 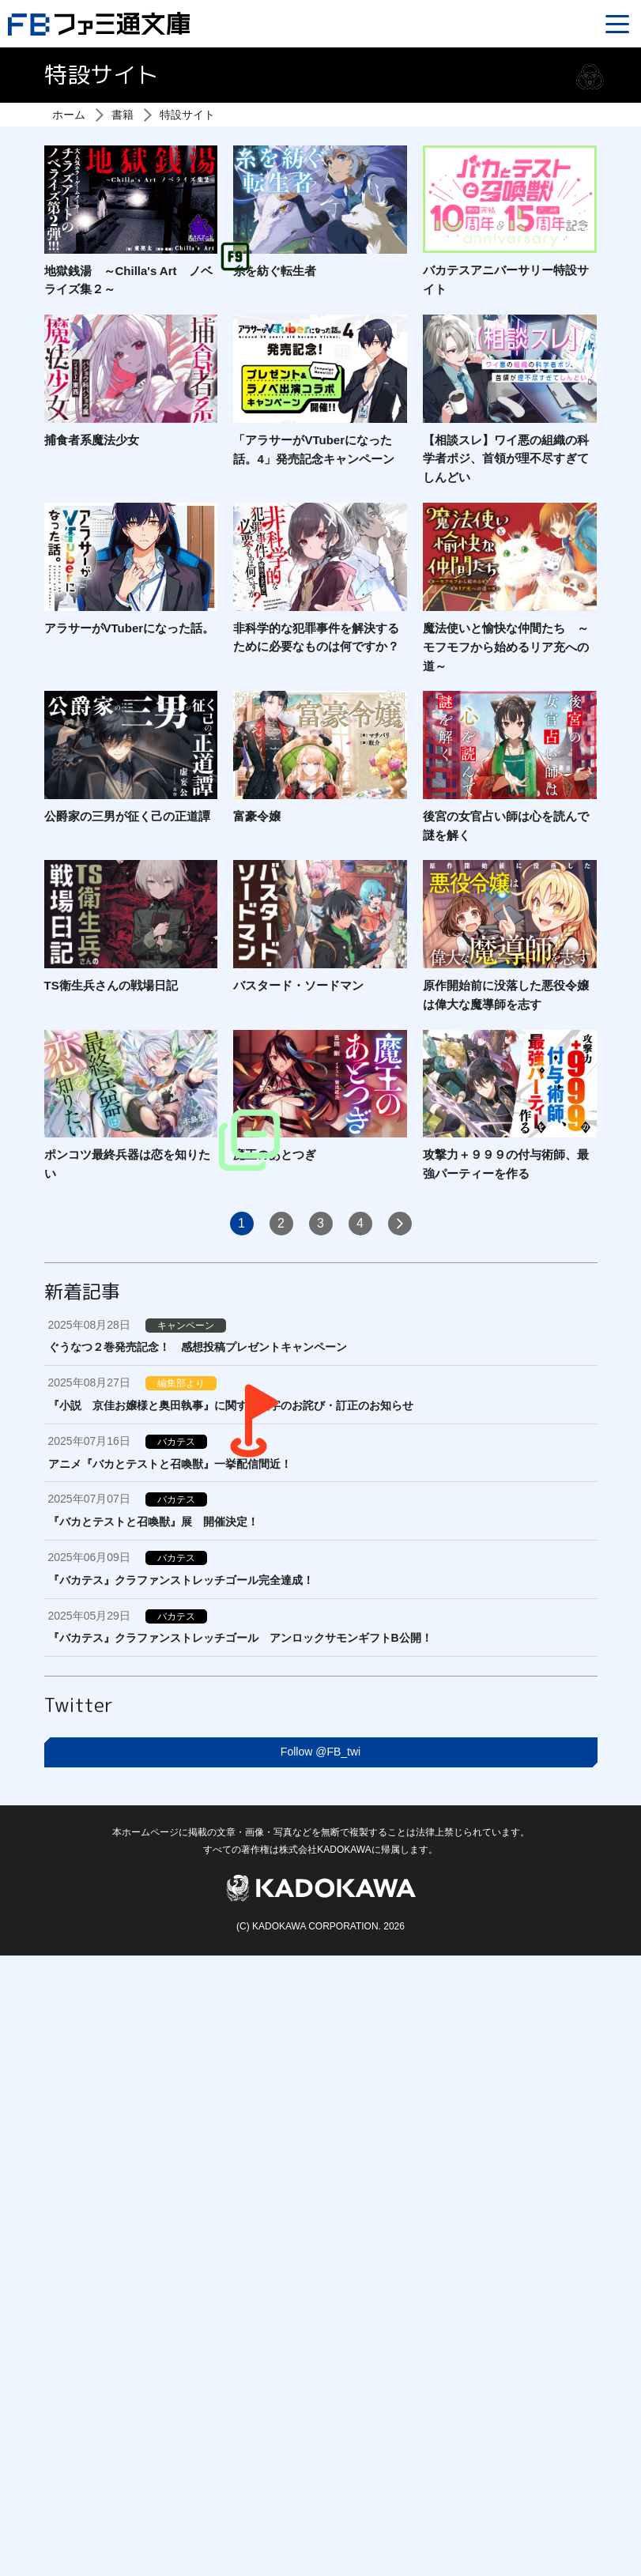 I want to click on view system logs or activity history, so click(x=127, y=707).